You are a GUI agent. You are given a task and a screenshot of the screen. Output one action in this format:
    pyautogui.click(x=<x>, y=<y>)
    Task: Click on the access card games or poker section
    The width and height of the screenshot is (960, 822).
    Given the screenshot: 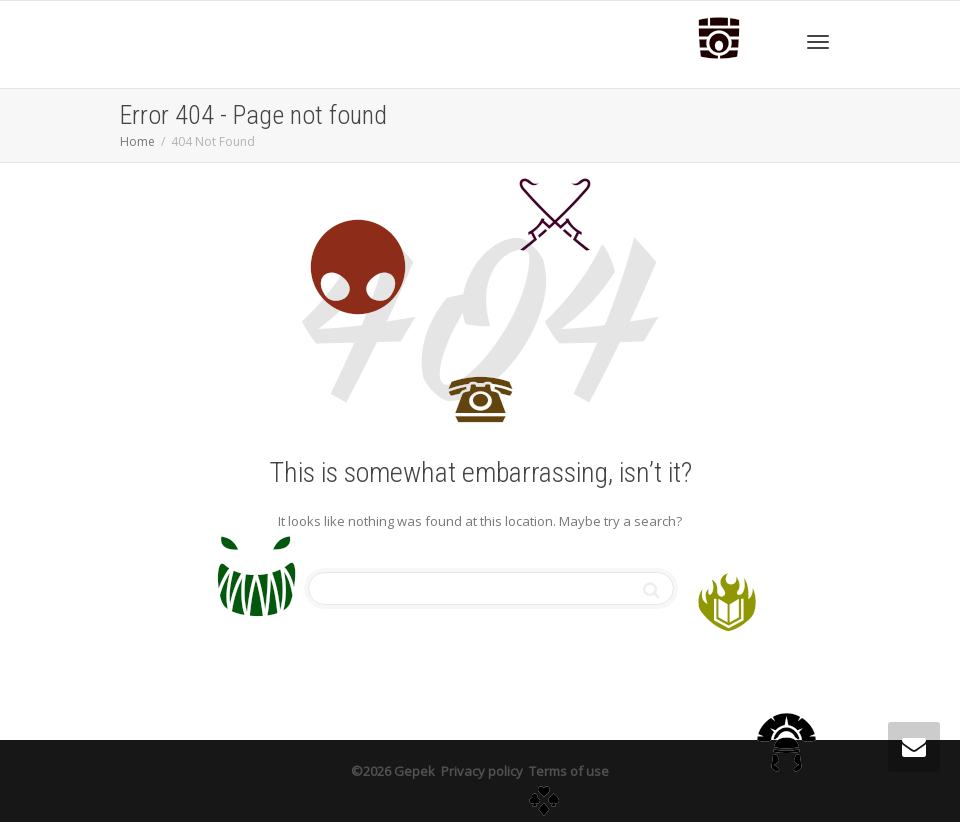 What is the action you would take?
    pyautogui.click(x=544, y=801)
    